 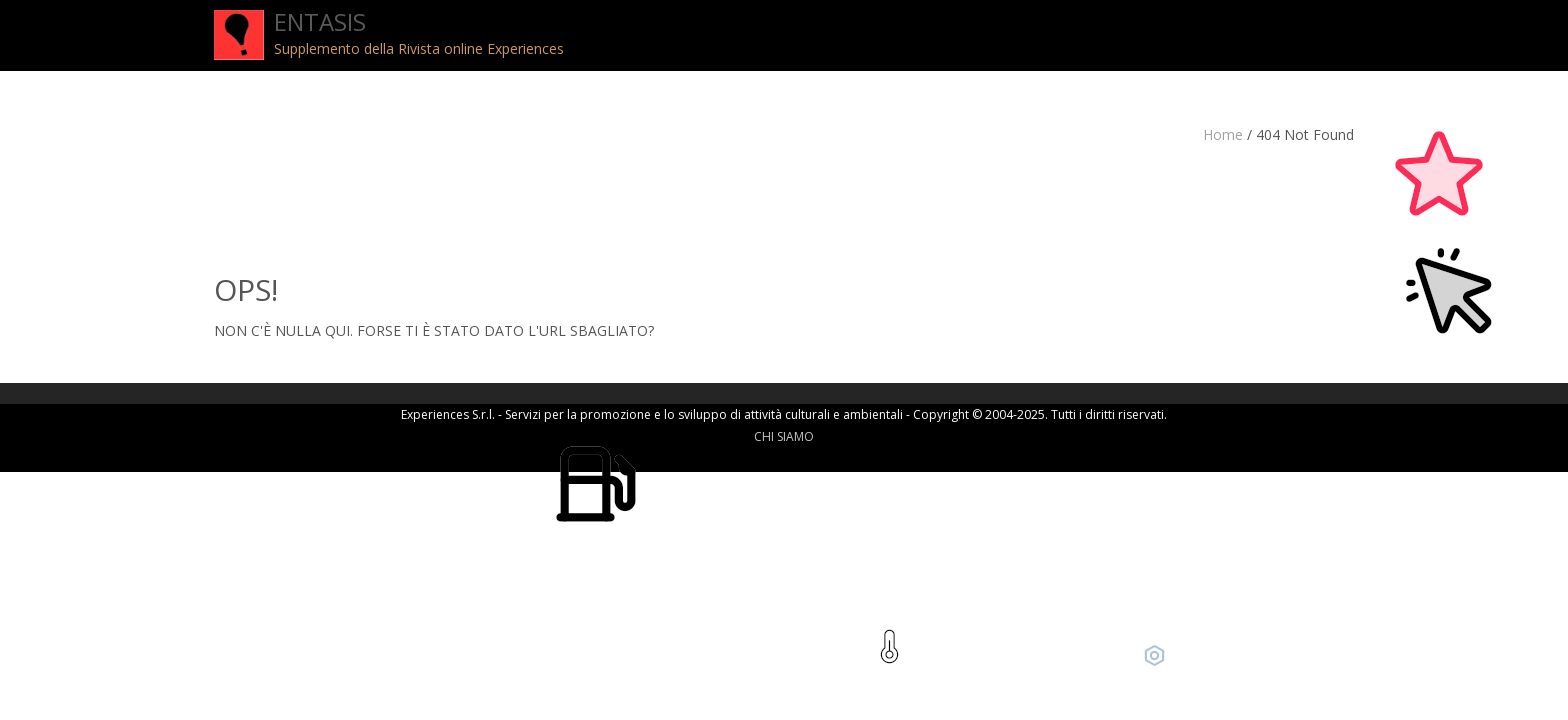 I want to click on view current temperature, so click(x=889, y=646).